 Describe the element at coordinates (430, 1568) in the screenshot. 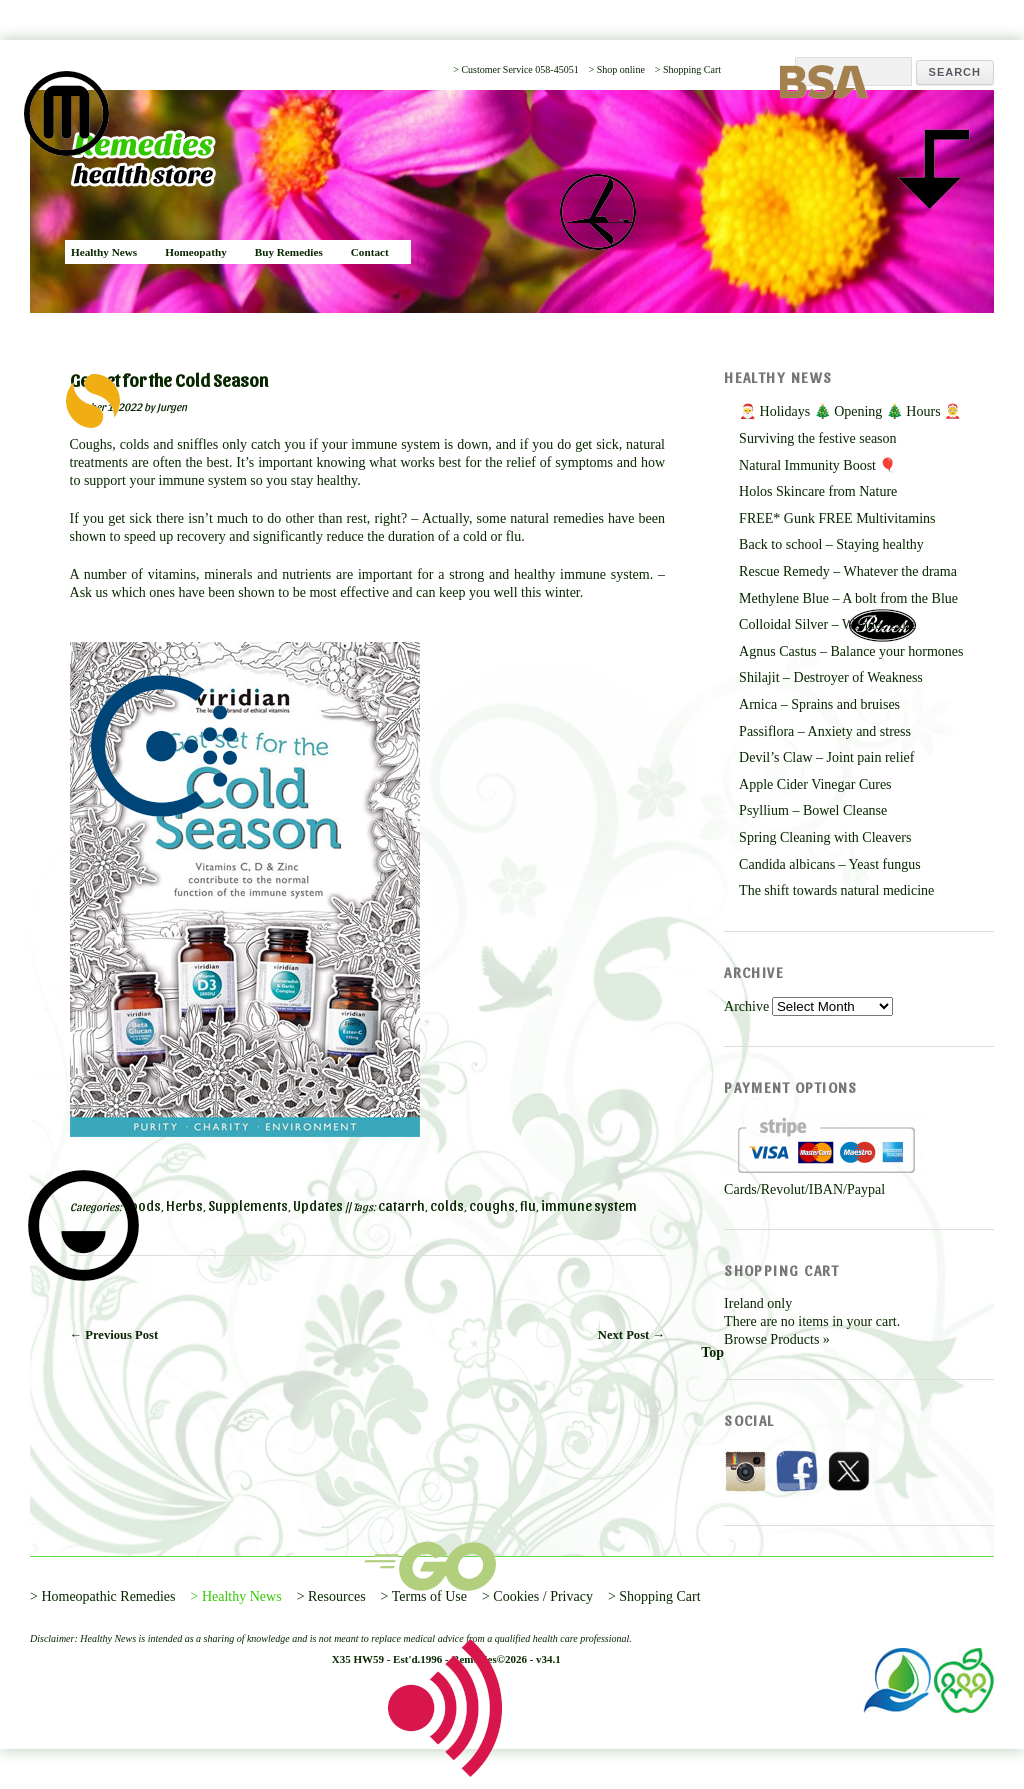

I see `go programming language logo` at that location.